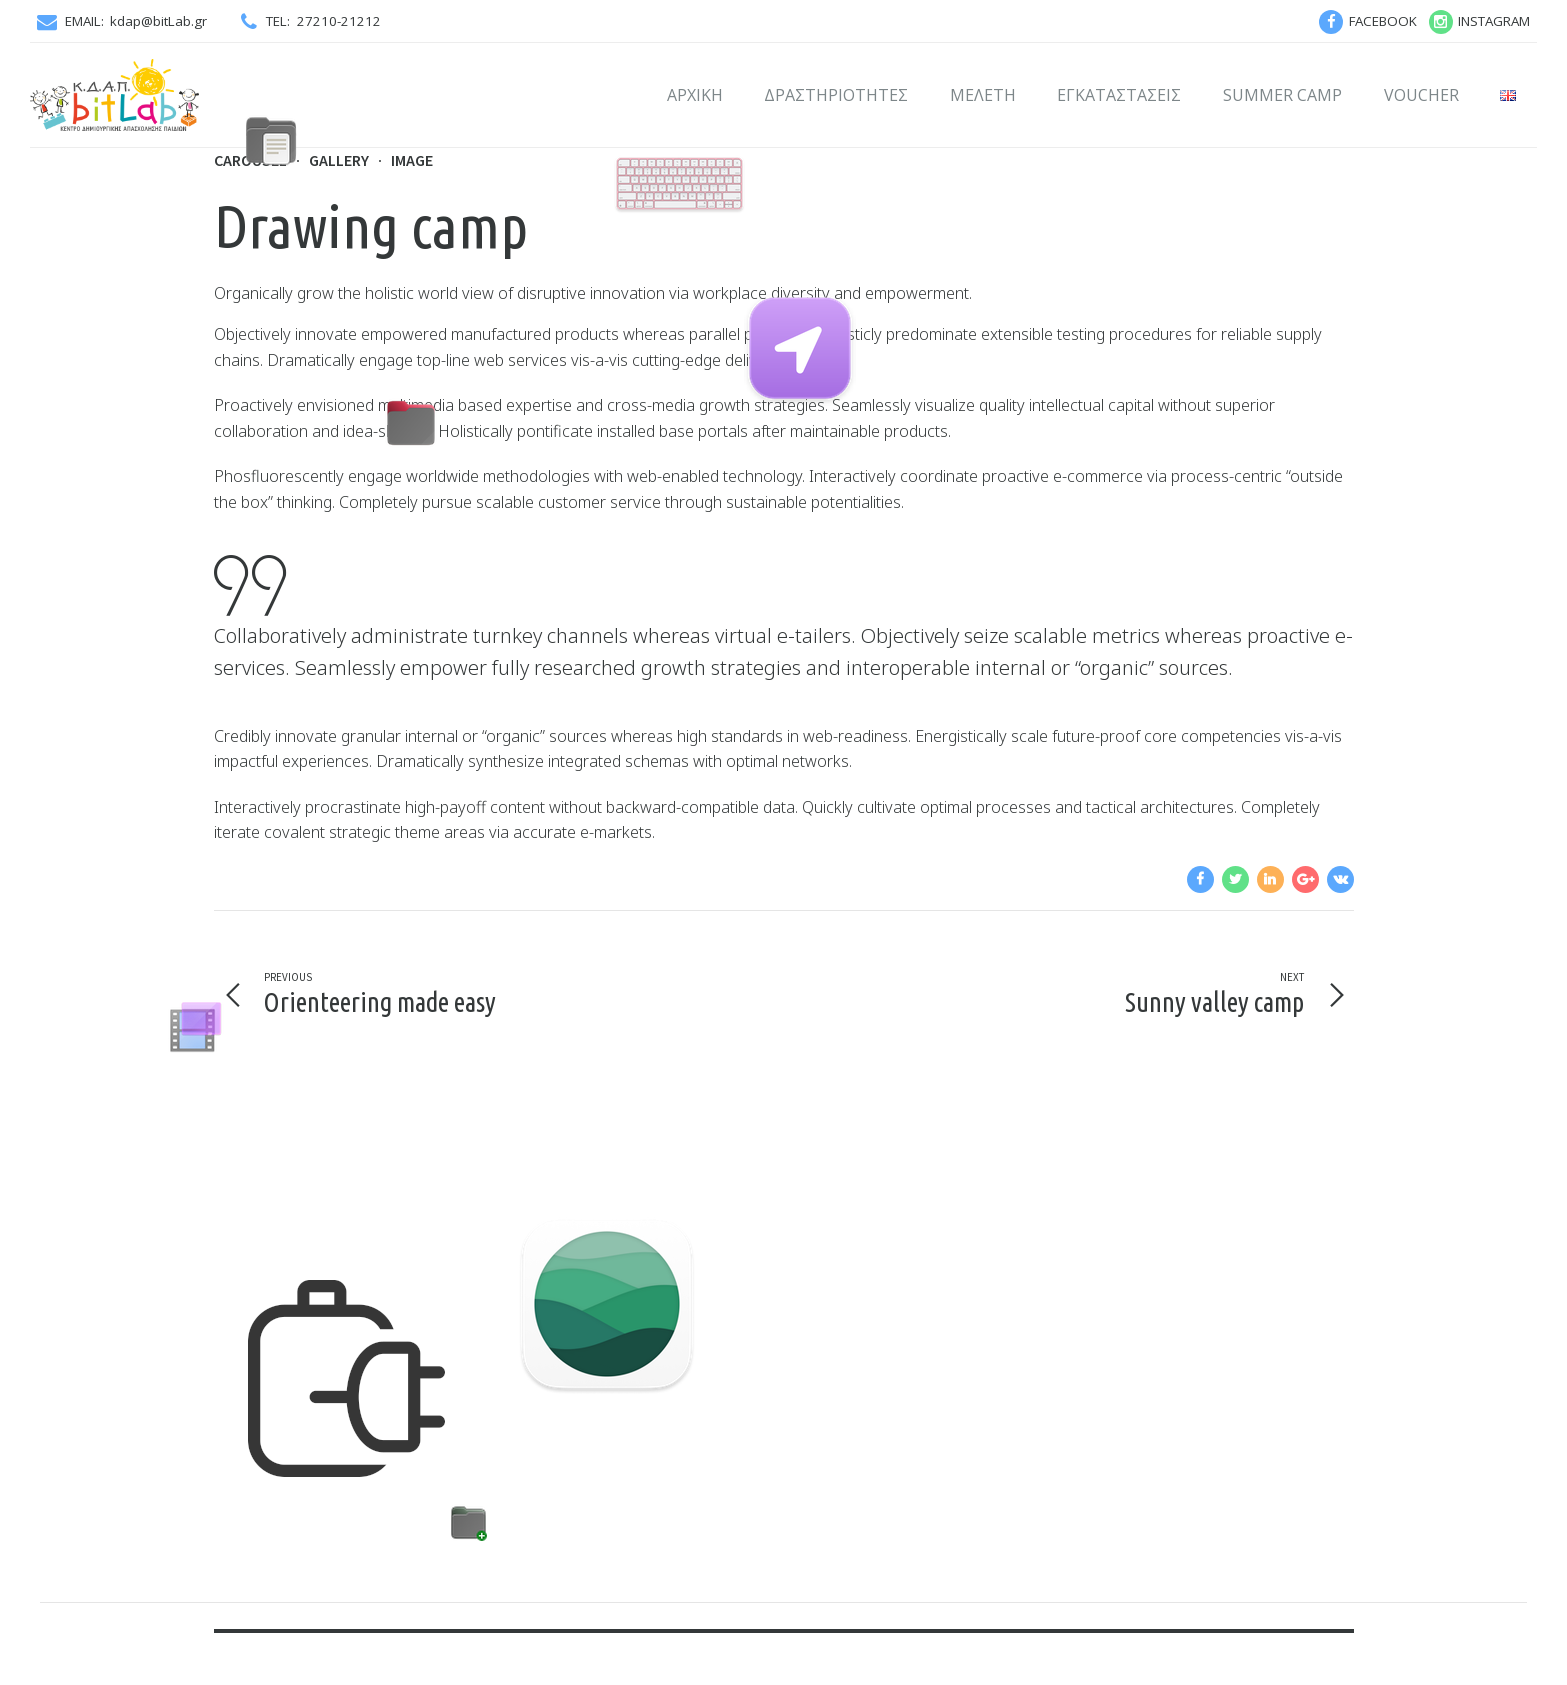 The width and height of the screenshot is (1567, 1685). What do you see at coordinates (195, 1027) in the screenshot?
I see `apply filters to video clips in iMovie` at bounding box center [195, 1027].